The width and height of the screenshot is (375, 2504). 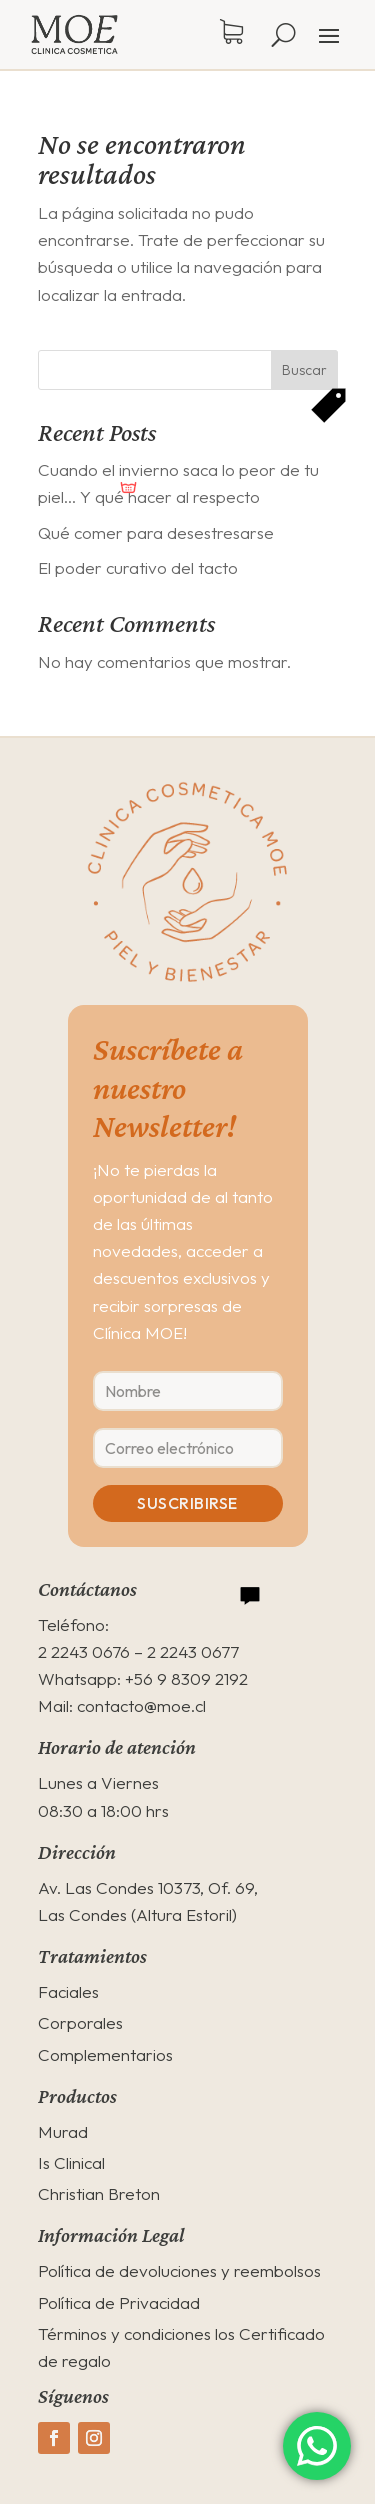 What do you see at coordinates (128, 487) in the screenshot?
I see `wash at high temperature (6 dots) laundry care symbol` at bounding box center [128, 487].